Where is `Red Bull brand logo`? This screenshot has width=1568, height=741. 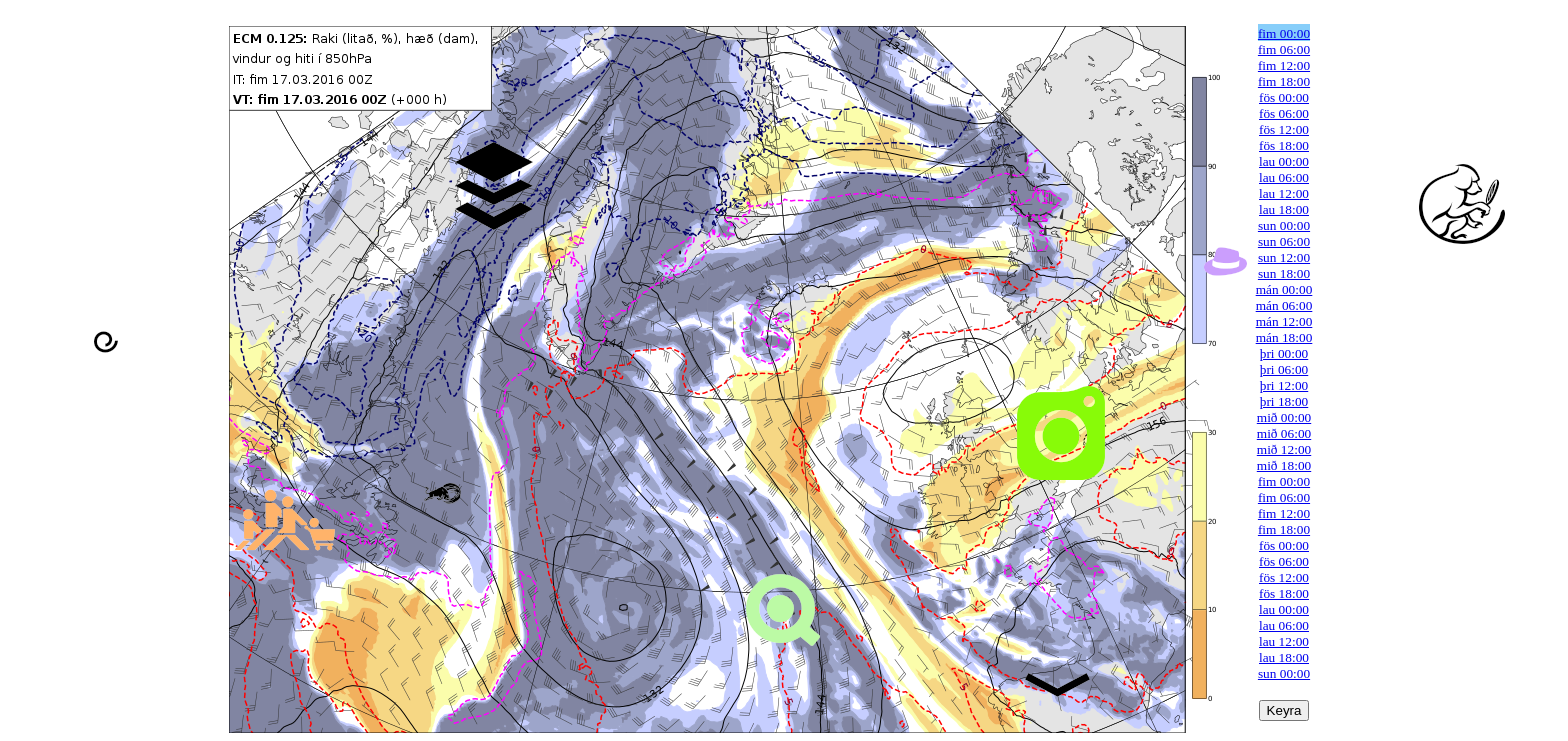 Red Bull brand logo is located at coordinates (442, 493).